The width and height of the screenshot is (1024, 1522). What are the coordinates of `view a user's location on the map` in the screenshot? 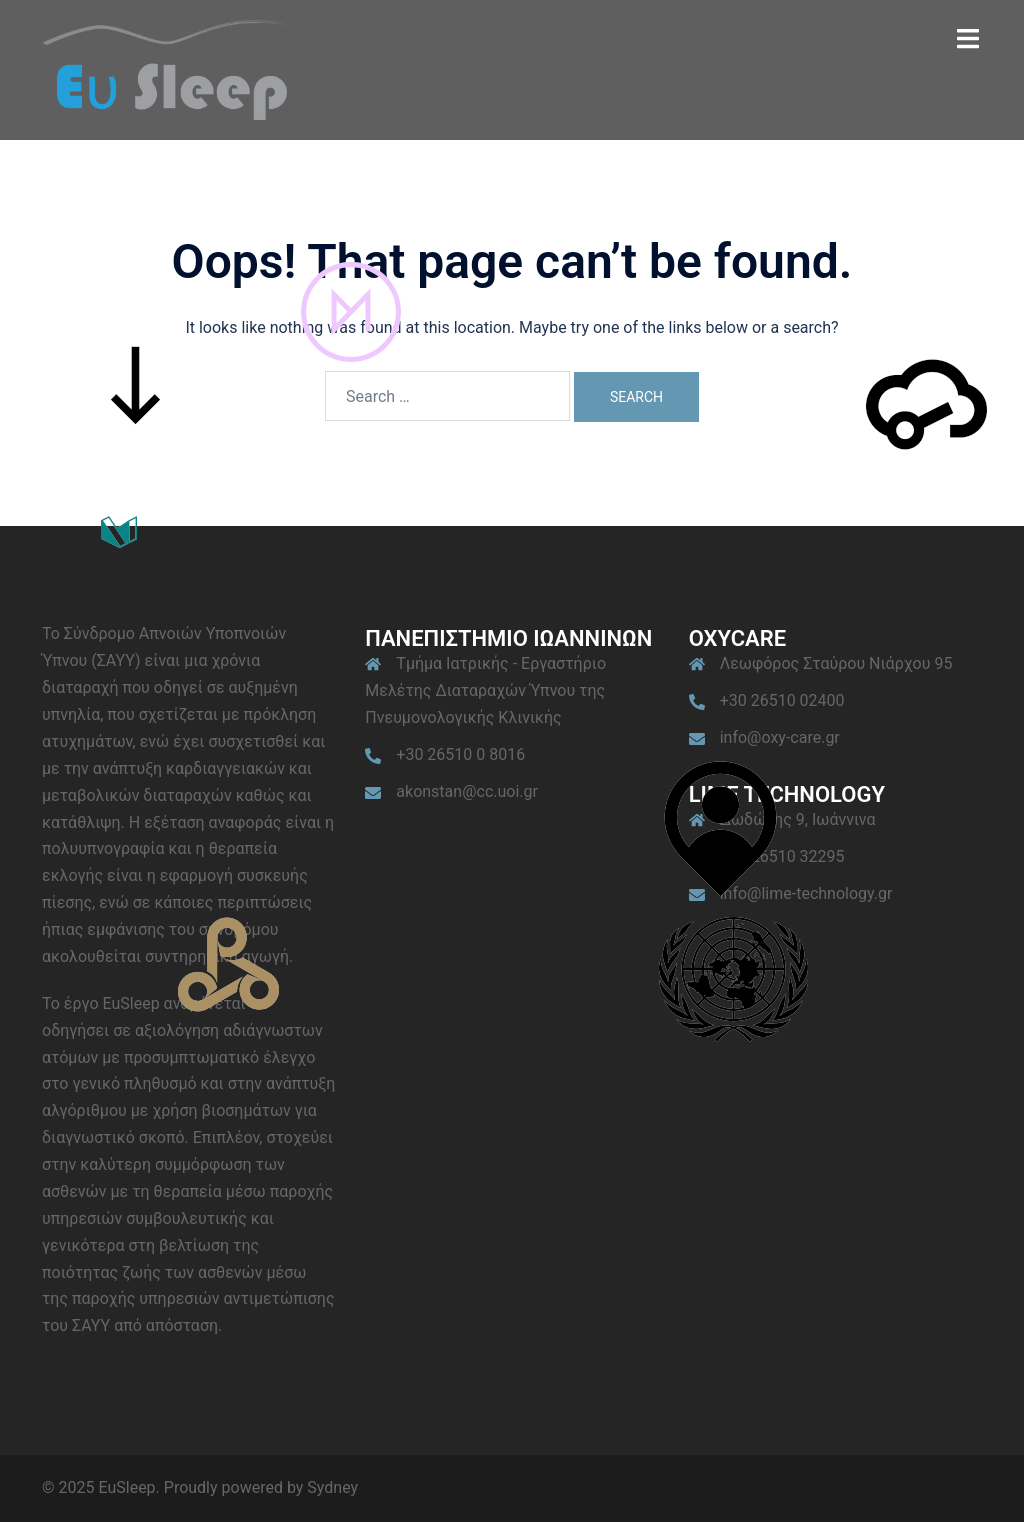 It's located at (720, 823).